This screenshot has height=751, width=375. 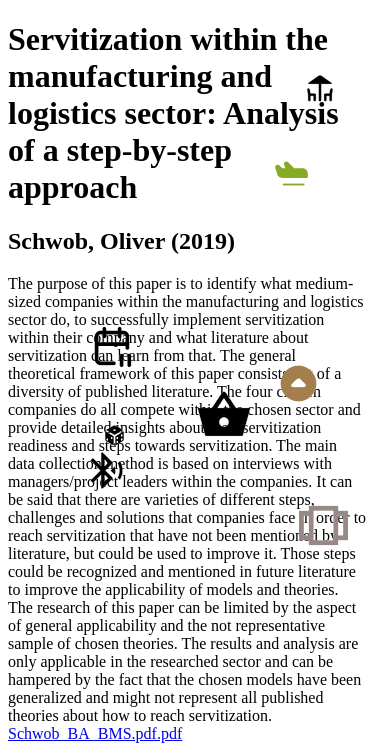 I want to click on randomize or shuffle content, so click(x=114, y=435).